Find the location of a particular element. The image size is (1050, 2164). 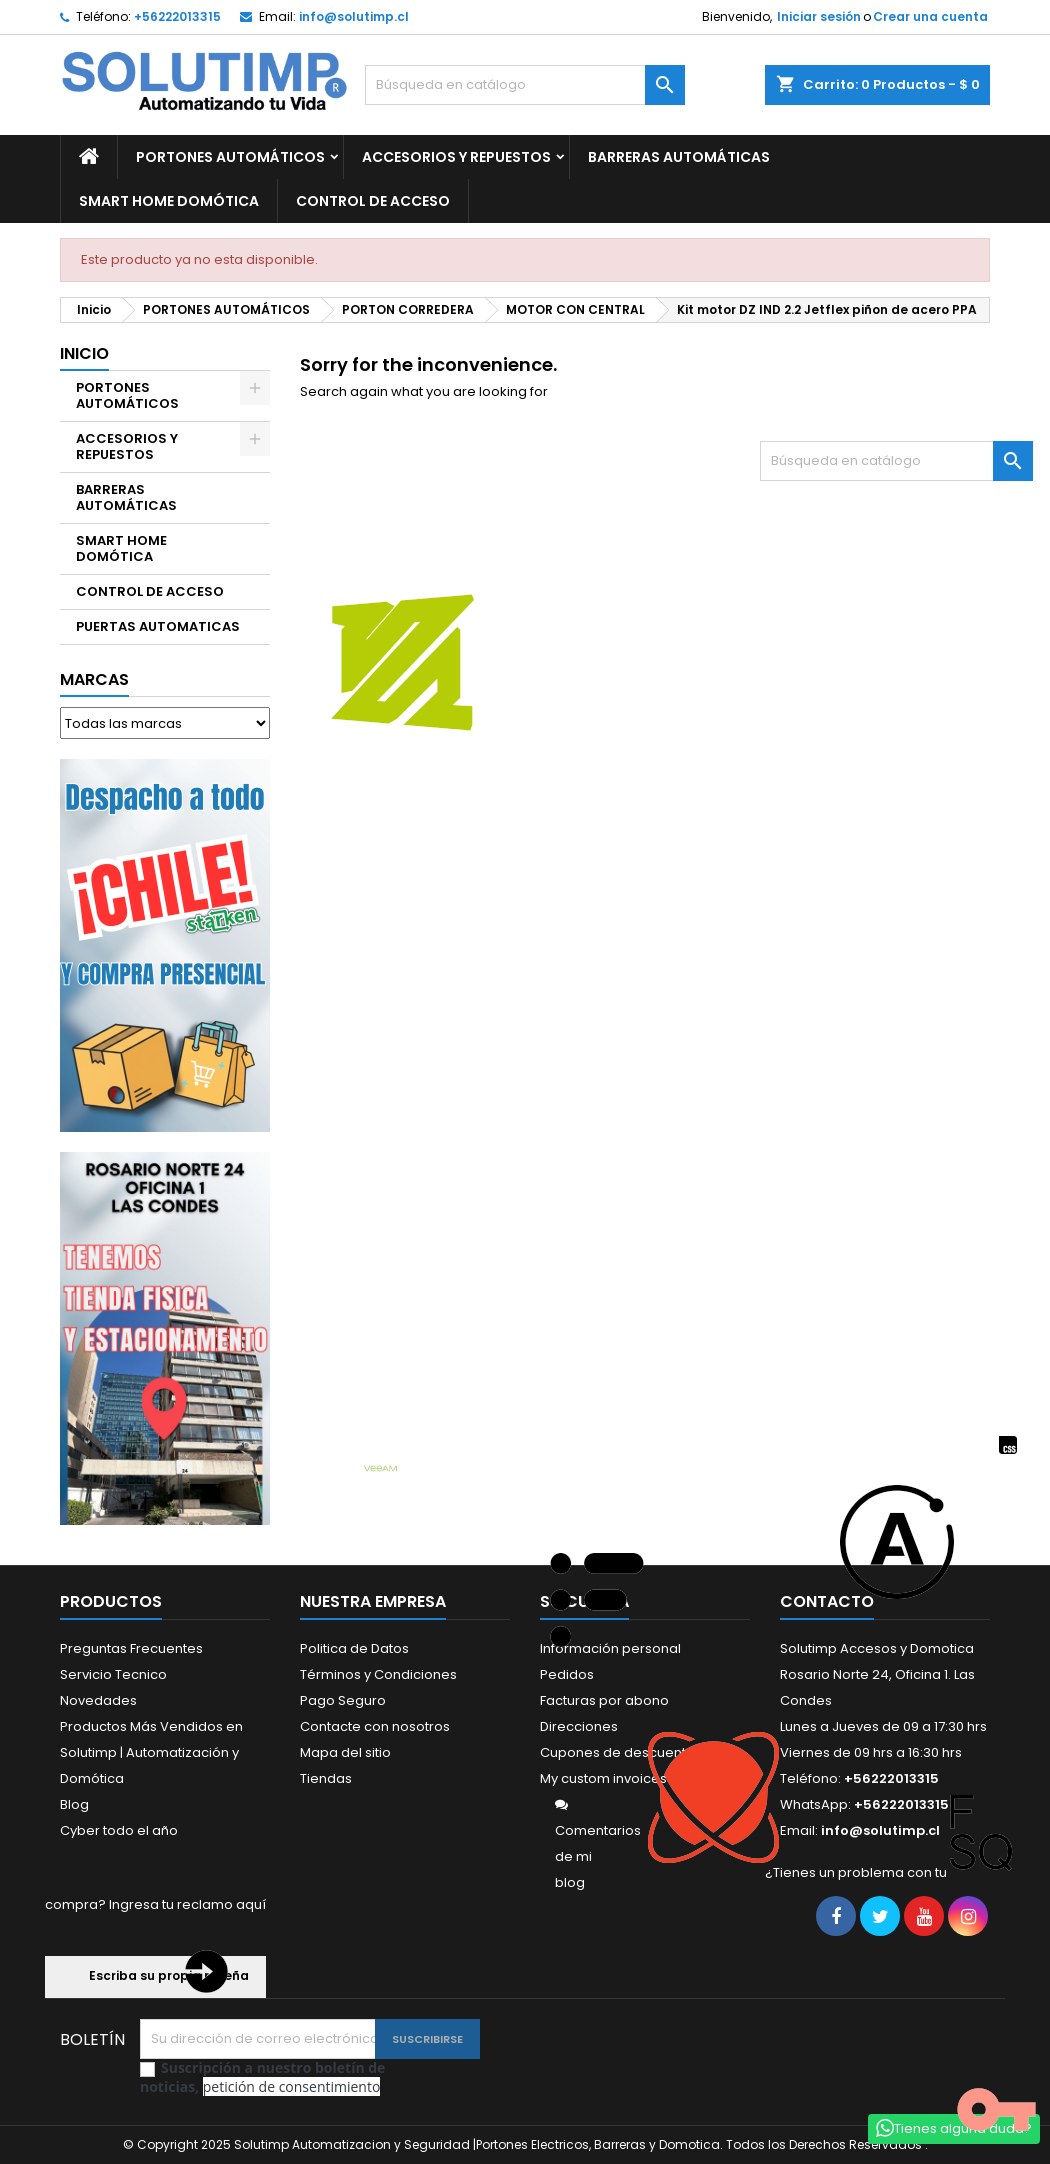

FFmpeg multimedia framework logo is located at coordinates (402, 662).